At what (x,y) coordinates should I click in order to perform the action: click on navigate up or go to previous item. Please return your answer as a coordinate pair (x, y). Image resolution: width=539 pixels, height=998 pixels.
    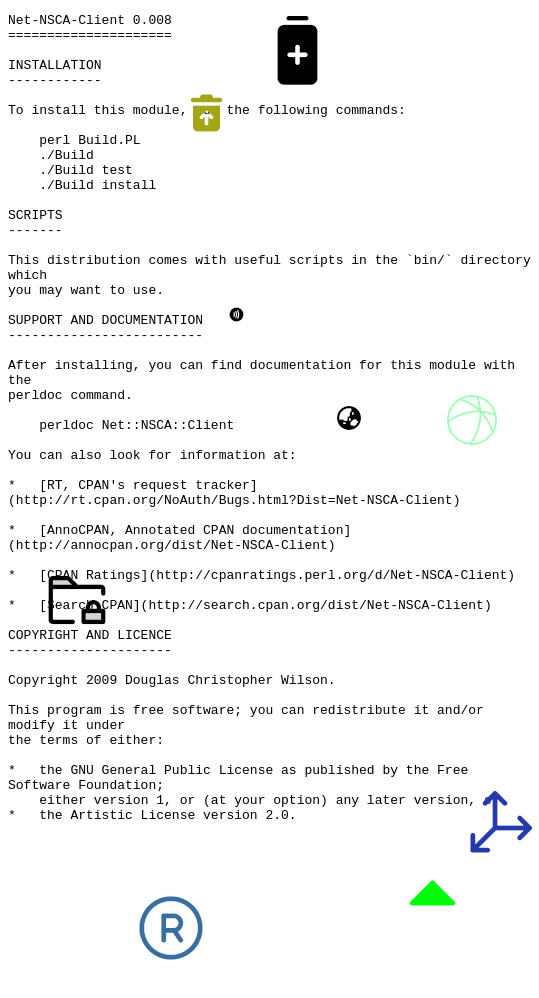
    Looking at the image, I should click on (432, 905).